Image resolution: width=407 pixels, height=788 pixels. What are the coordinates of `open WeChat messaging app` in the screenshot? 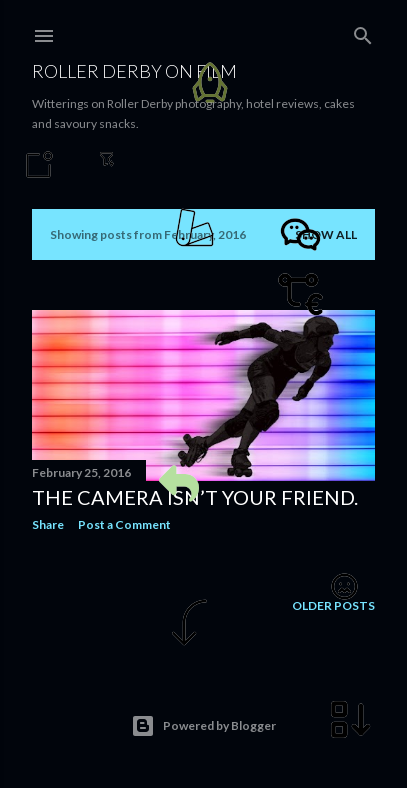 It's located at (300, 234).